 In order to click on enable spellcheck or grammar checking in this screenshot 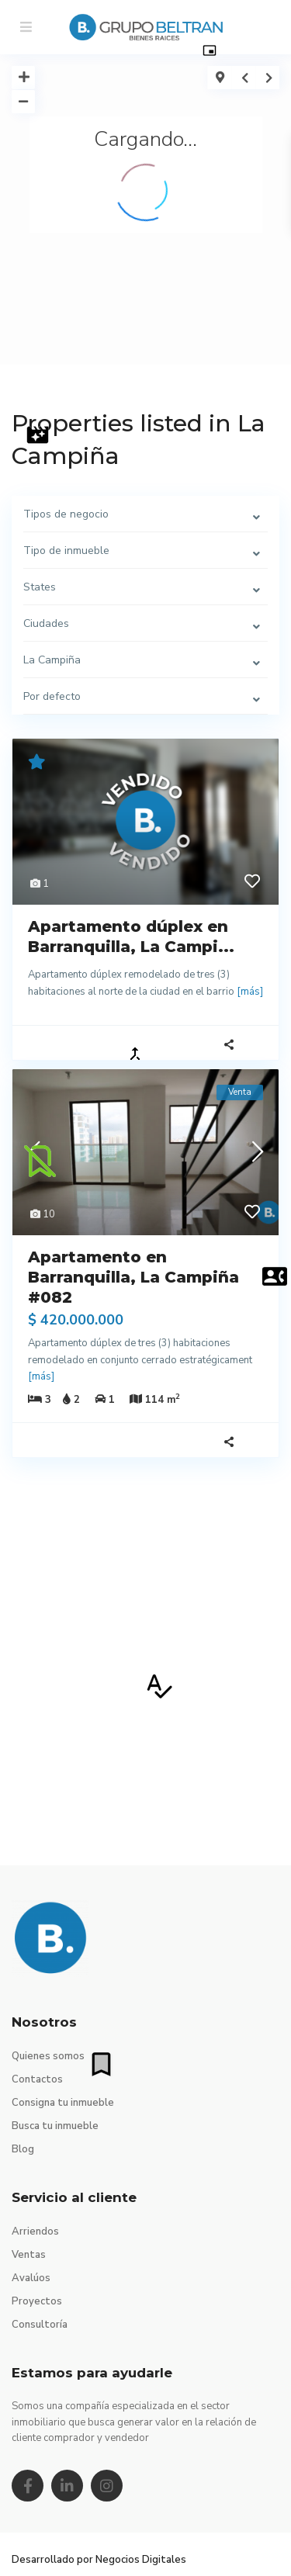, I will do `click(158, 1685)`.